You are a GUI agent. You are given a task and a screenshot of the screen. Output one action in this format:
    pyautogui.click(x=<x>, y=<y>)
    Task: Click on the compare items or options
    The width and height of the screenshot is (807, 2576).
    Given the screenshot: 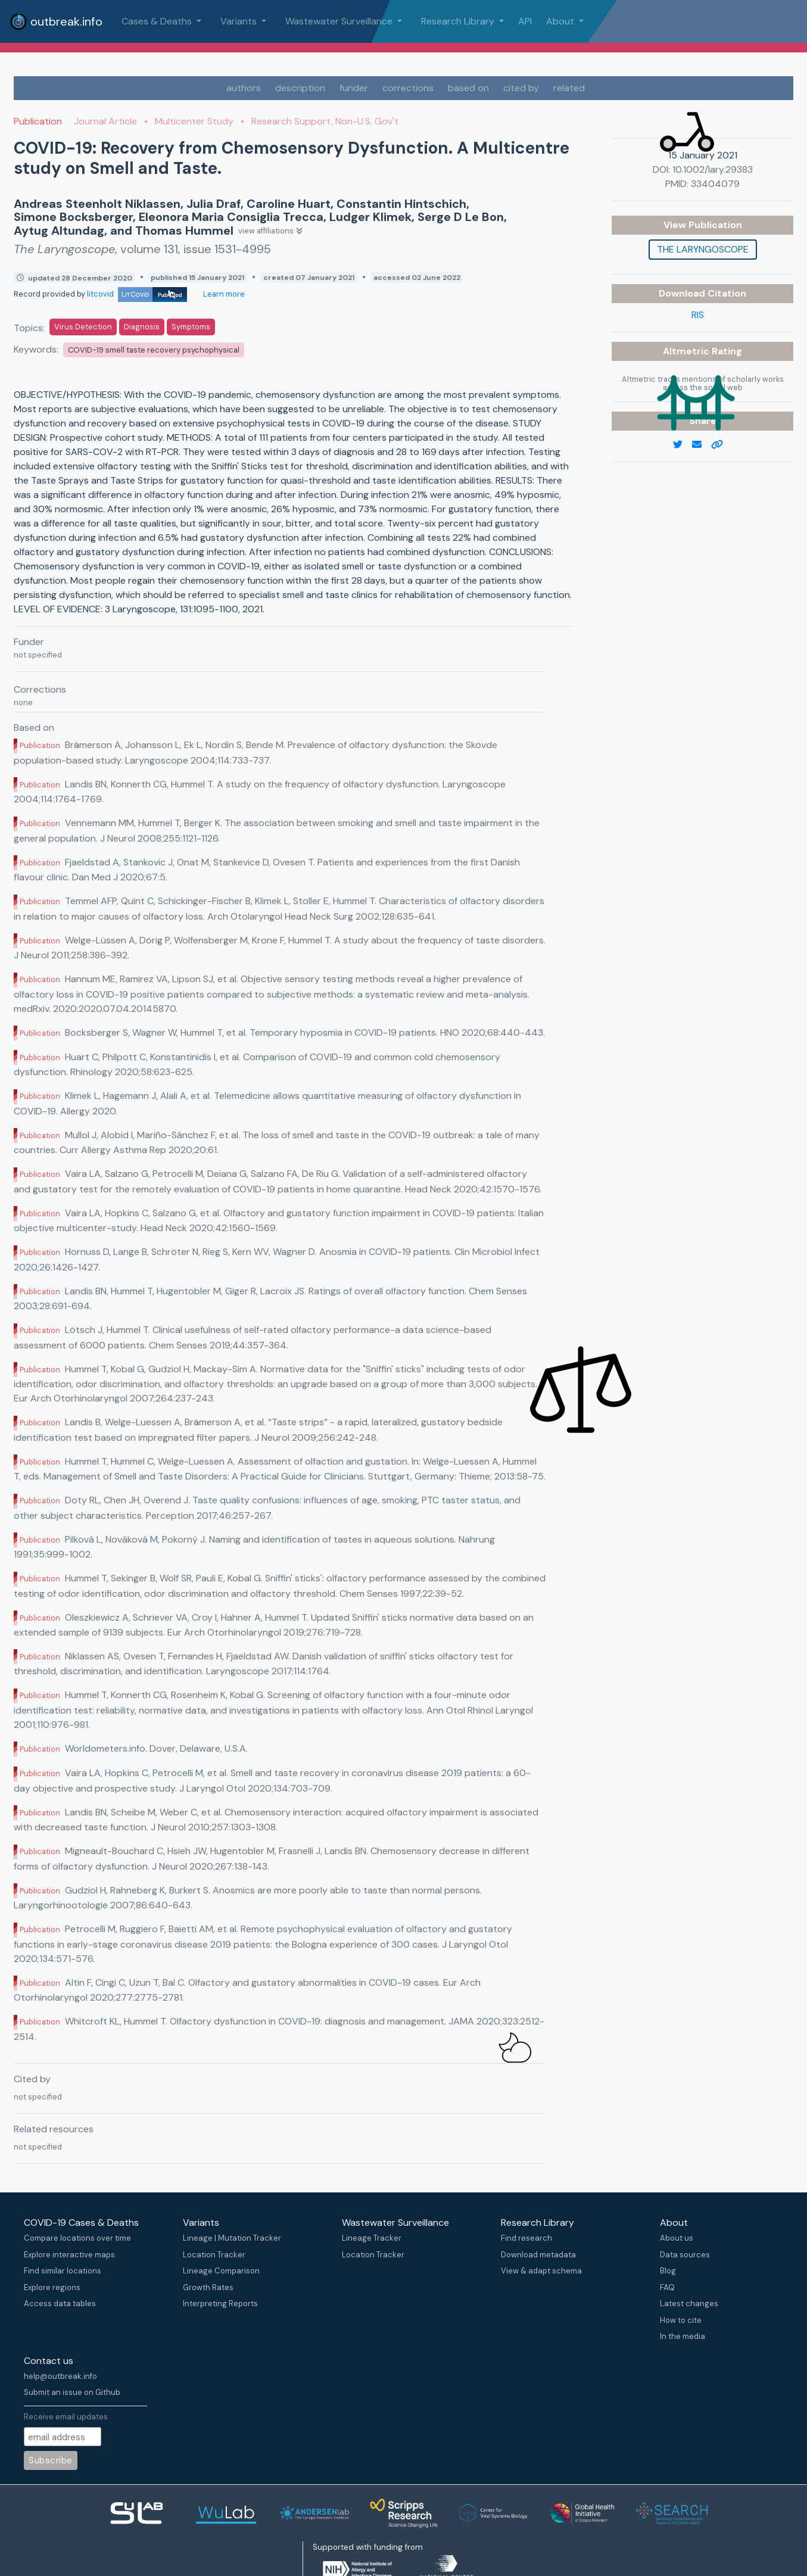 What is the action you would take?
    pyautogui.click(x=581, y=1390)
    